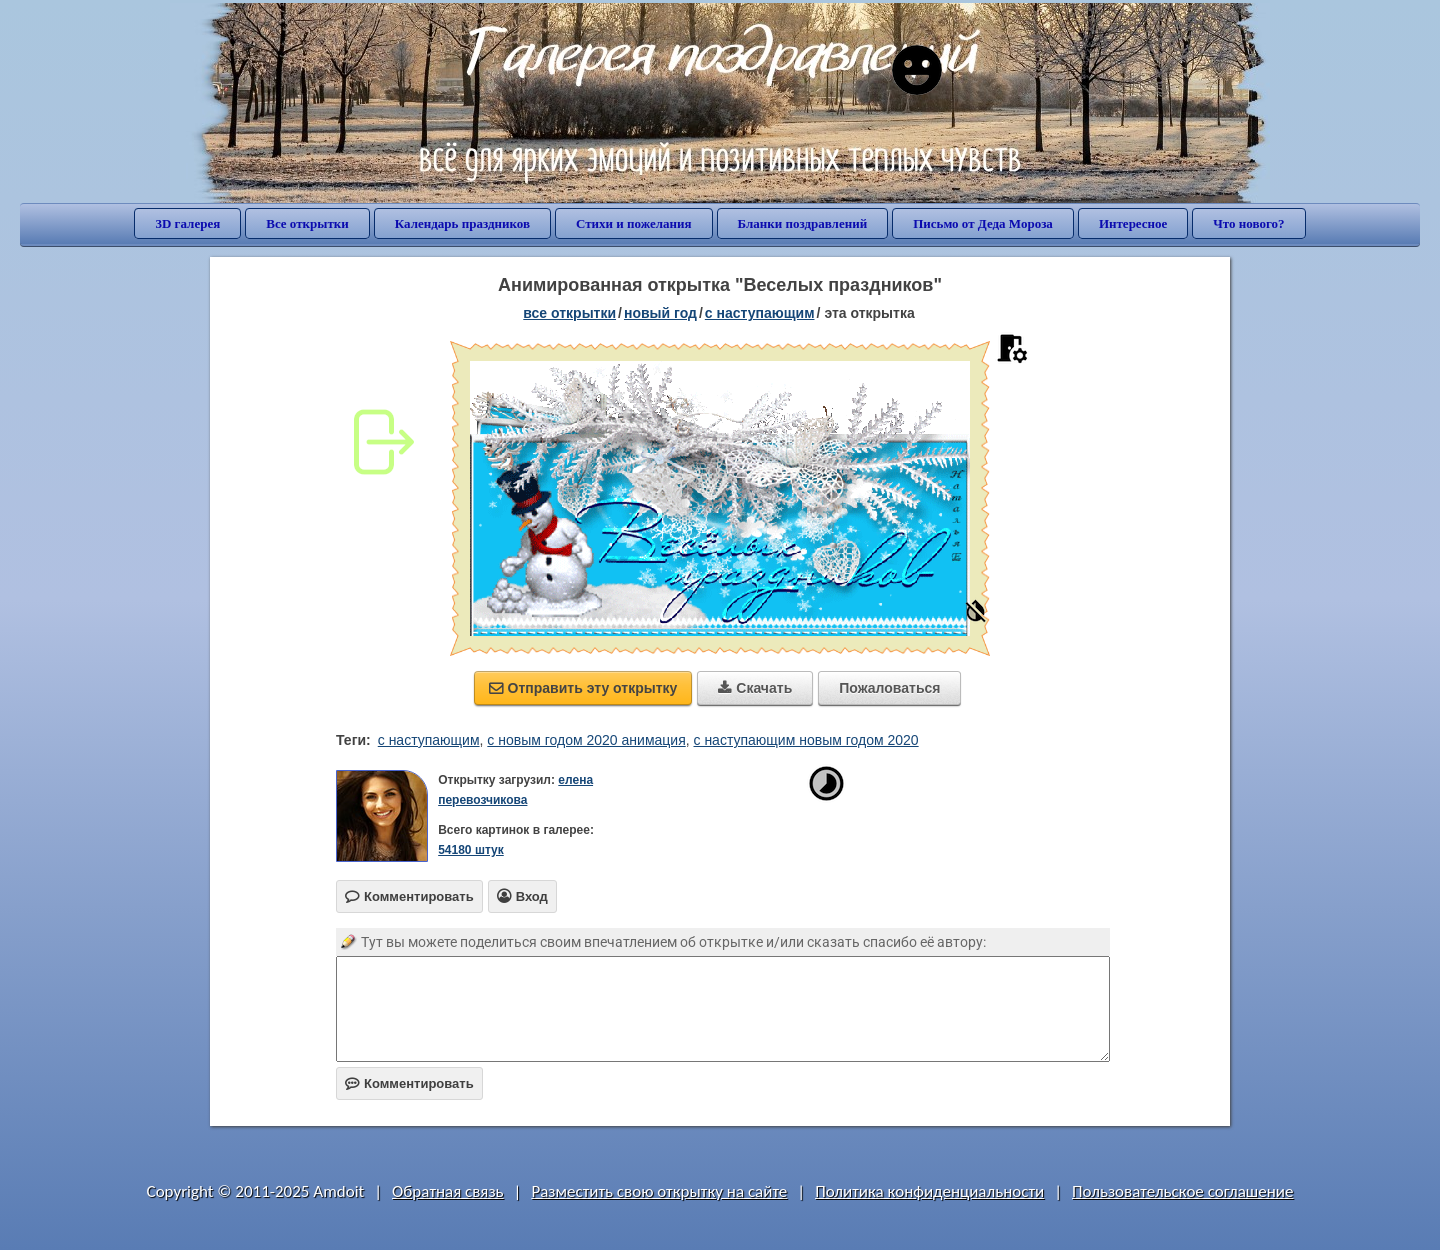 The image size is (1440, 1250). I want to click on disable color inversion mode, so click(975, 610).